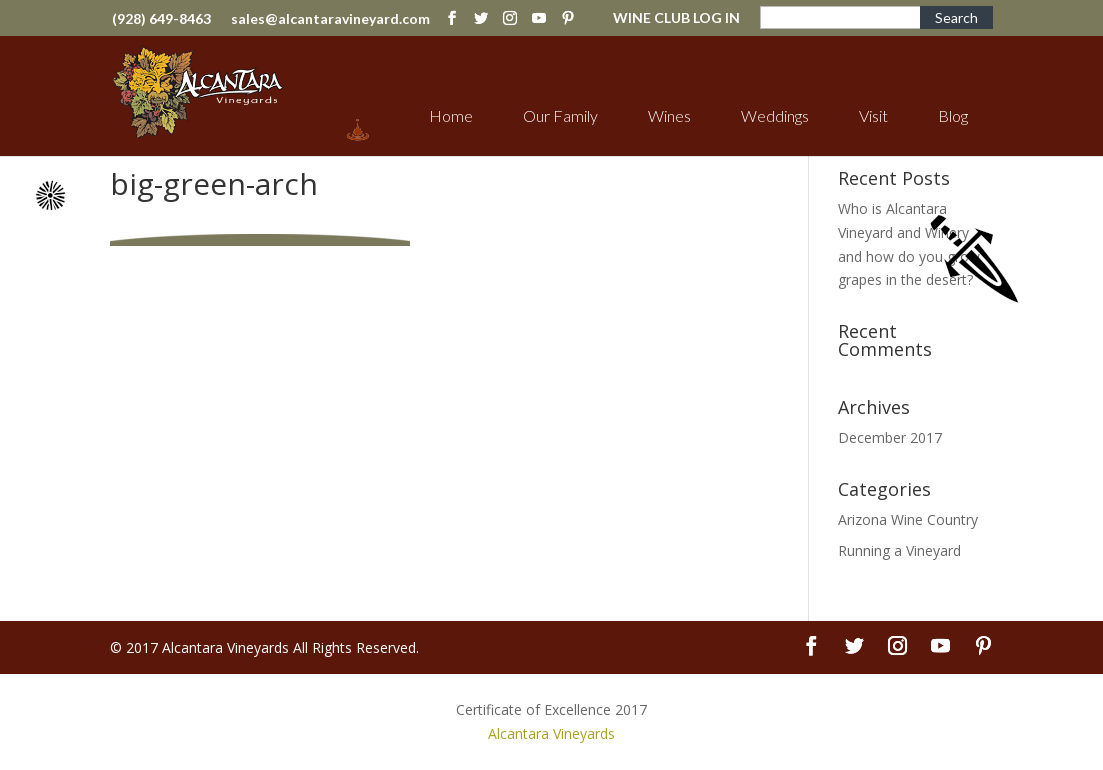  What do you see at coordinates (358, 130) in the screenshot?
I see `indicates water or liquid effect in gameplay` at bounding box center [358, 130].